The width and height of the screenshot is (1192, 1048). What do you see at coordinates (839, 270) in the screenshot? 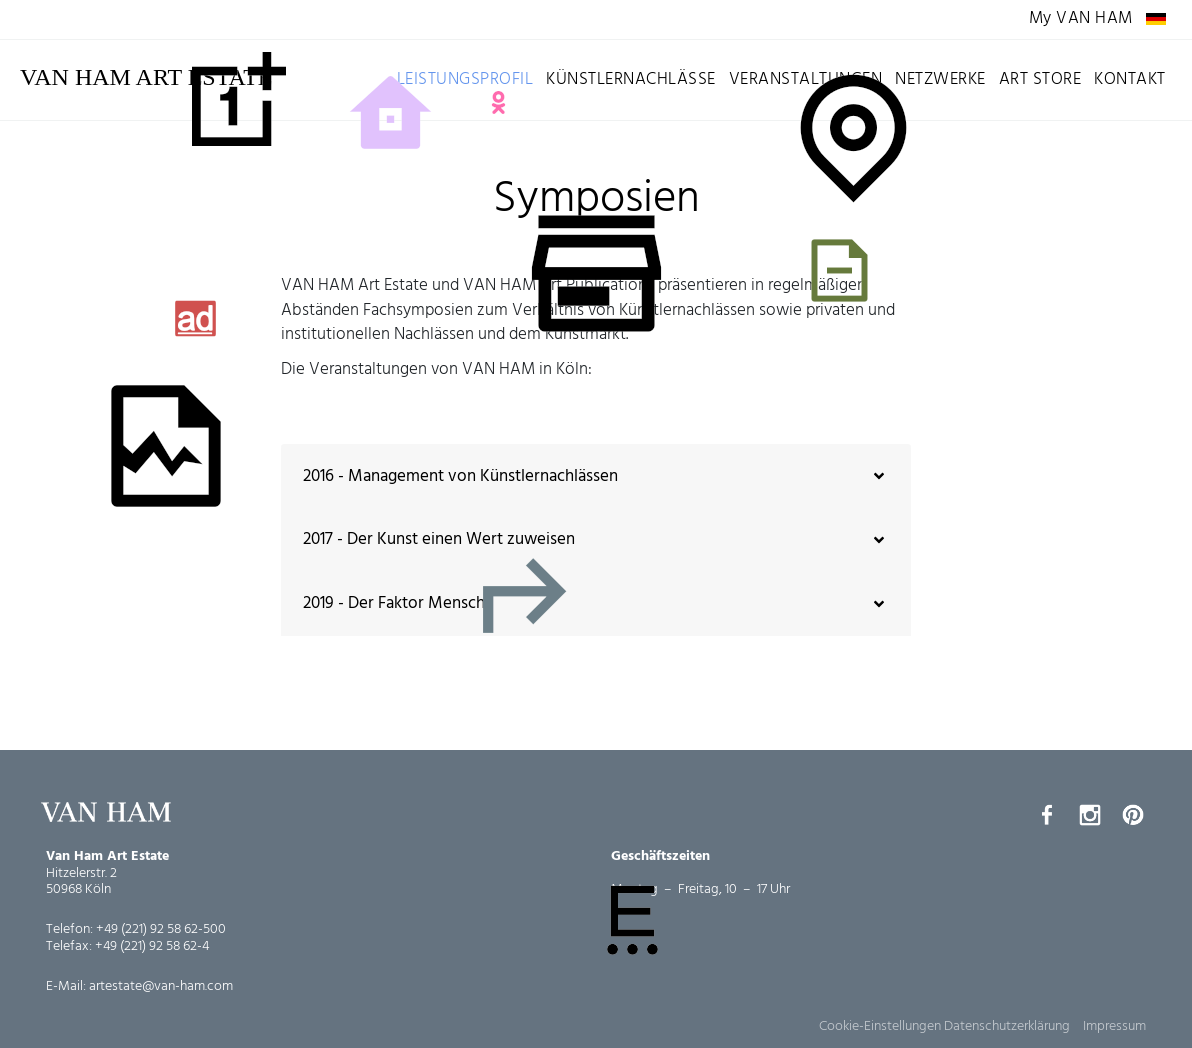
I see `reduce or compress file size` at bounding box center [839, 270].